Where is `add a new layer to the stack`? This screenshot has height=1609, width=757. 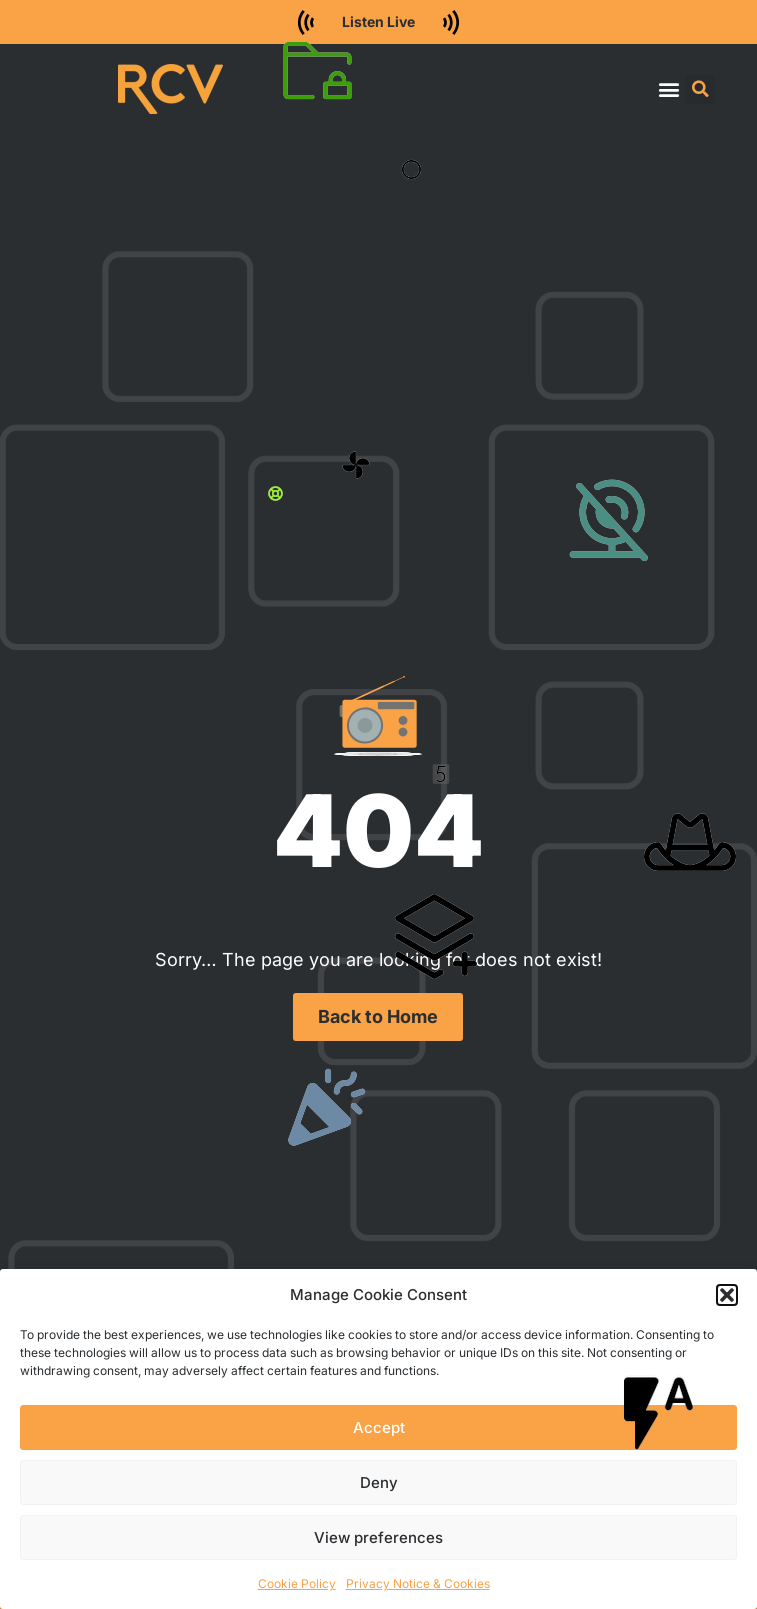 add a new layer to the stack is located at coordinates (434, 936).